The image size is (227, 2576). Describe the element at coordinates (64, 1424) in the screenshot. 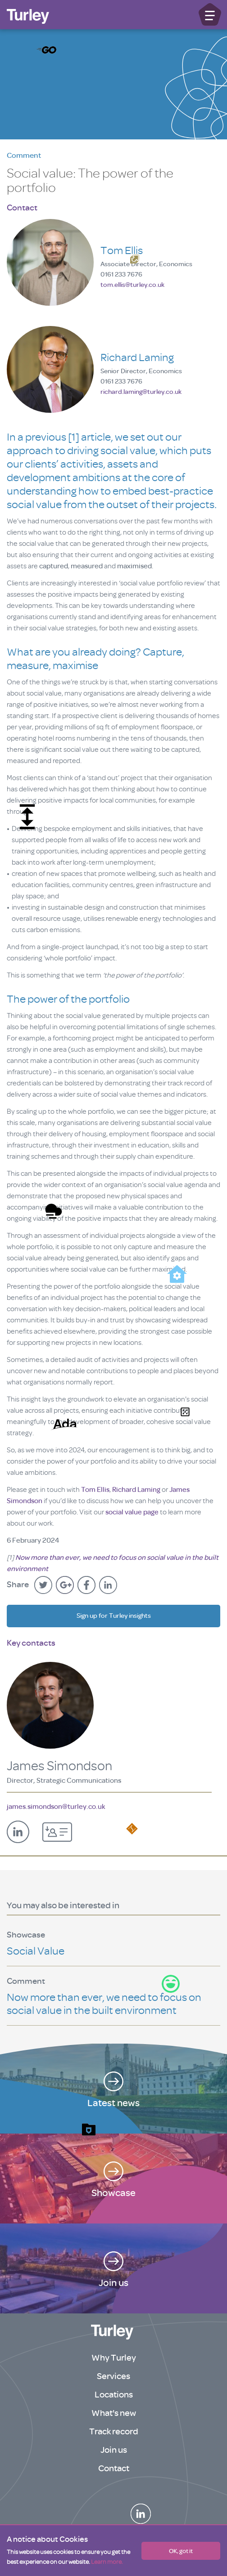

I see `ada company logo` at that location.